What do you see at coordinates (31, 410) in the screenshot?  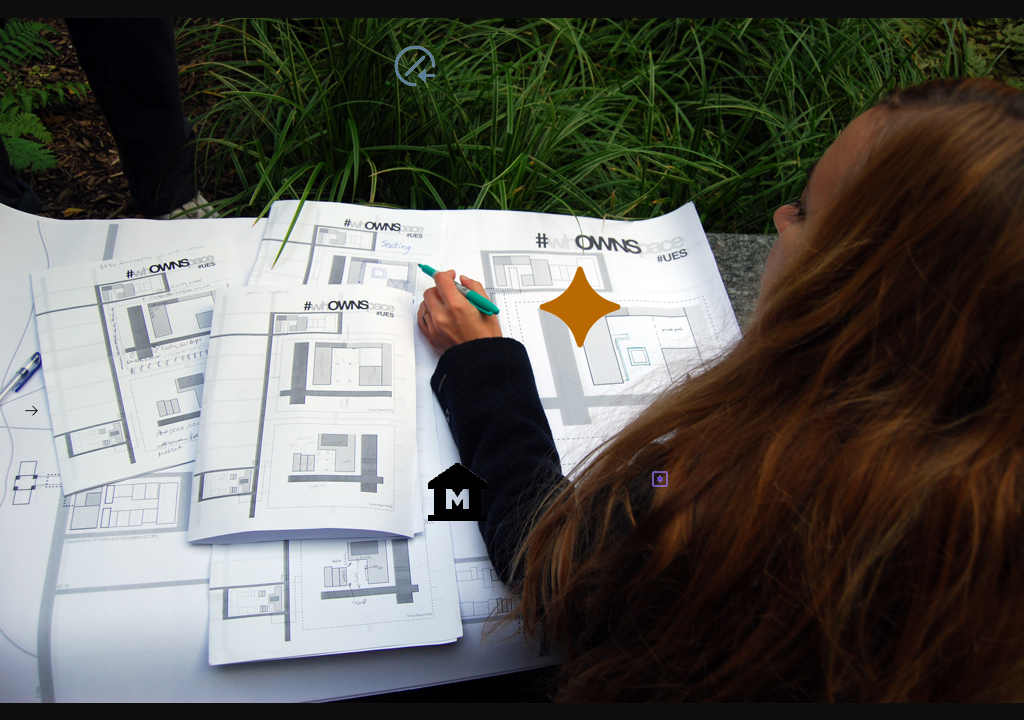 I see `navigate to the next item or page` at bounding box center [31, 410].